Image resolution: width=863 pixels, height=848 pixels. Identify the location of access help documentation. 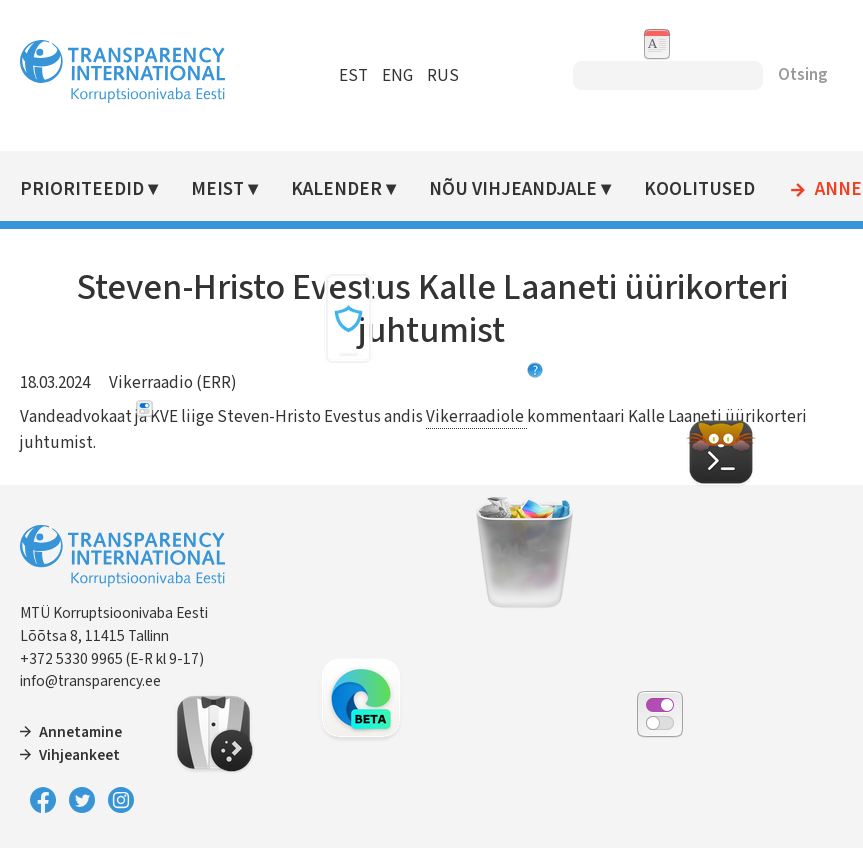
(535, 370).